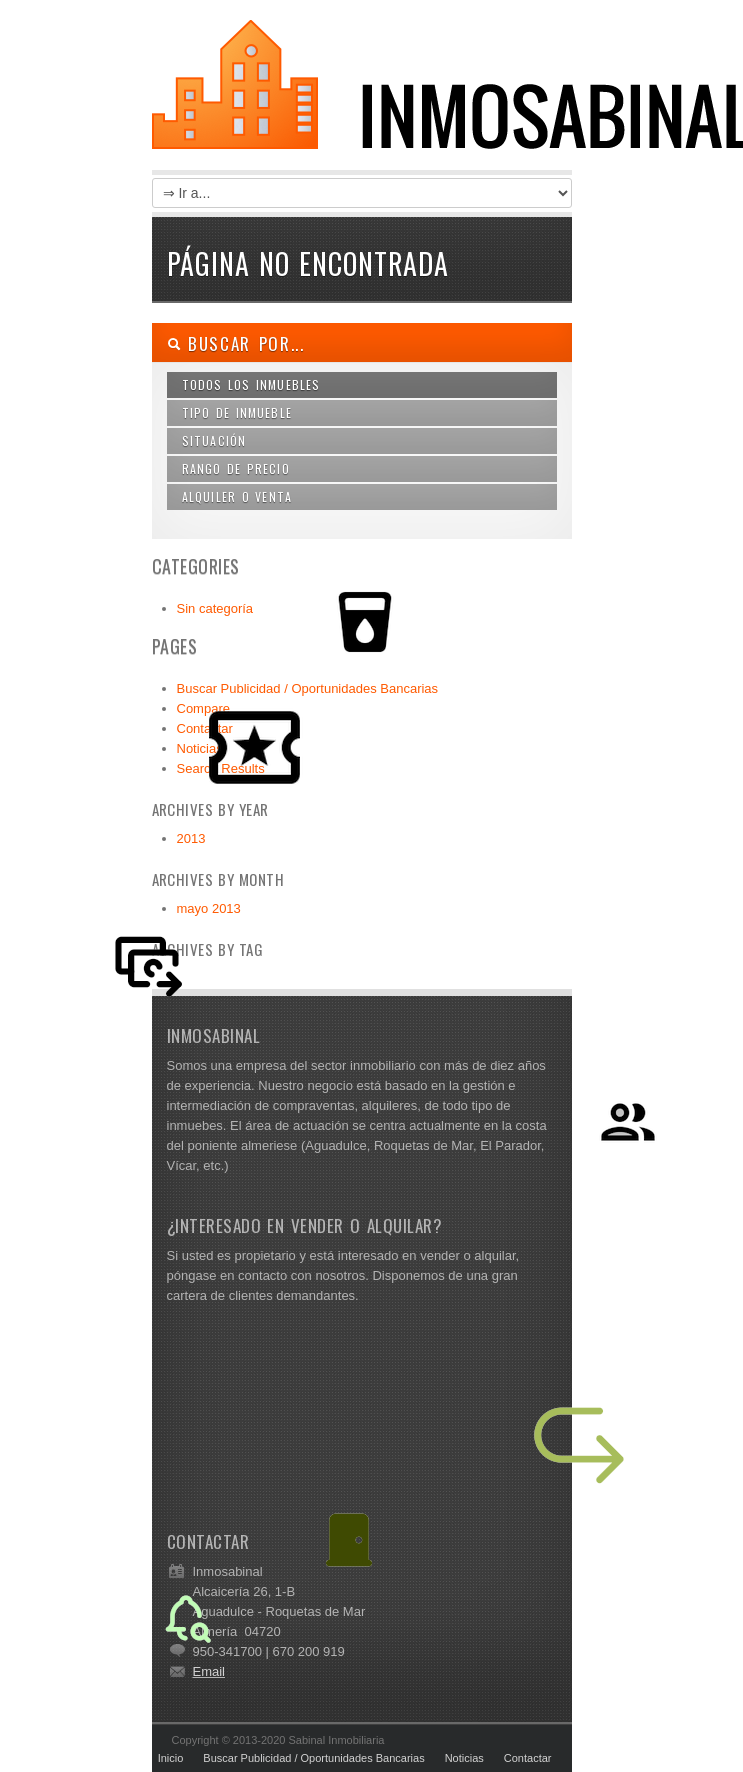 This screenshot has height=1772, width=743. I want to click on view contacts or people list, so click(628, 1122).